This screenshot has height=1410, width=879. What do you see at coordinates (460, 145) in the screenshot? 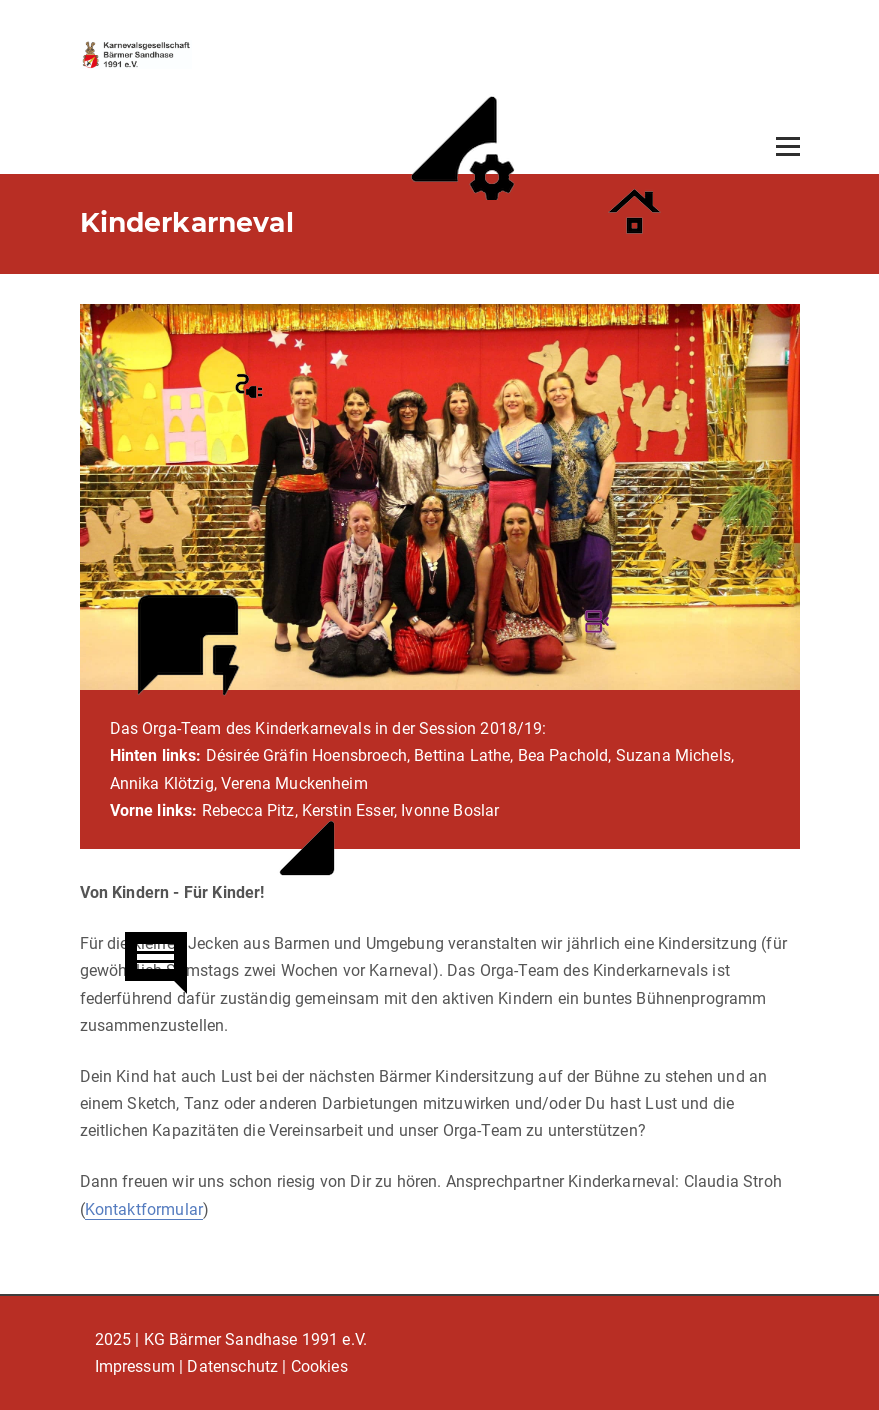
I see `access data or network settings` at bounding box center [460, 145].